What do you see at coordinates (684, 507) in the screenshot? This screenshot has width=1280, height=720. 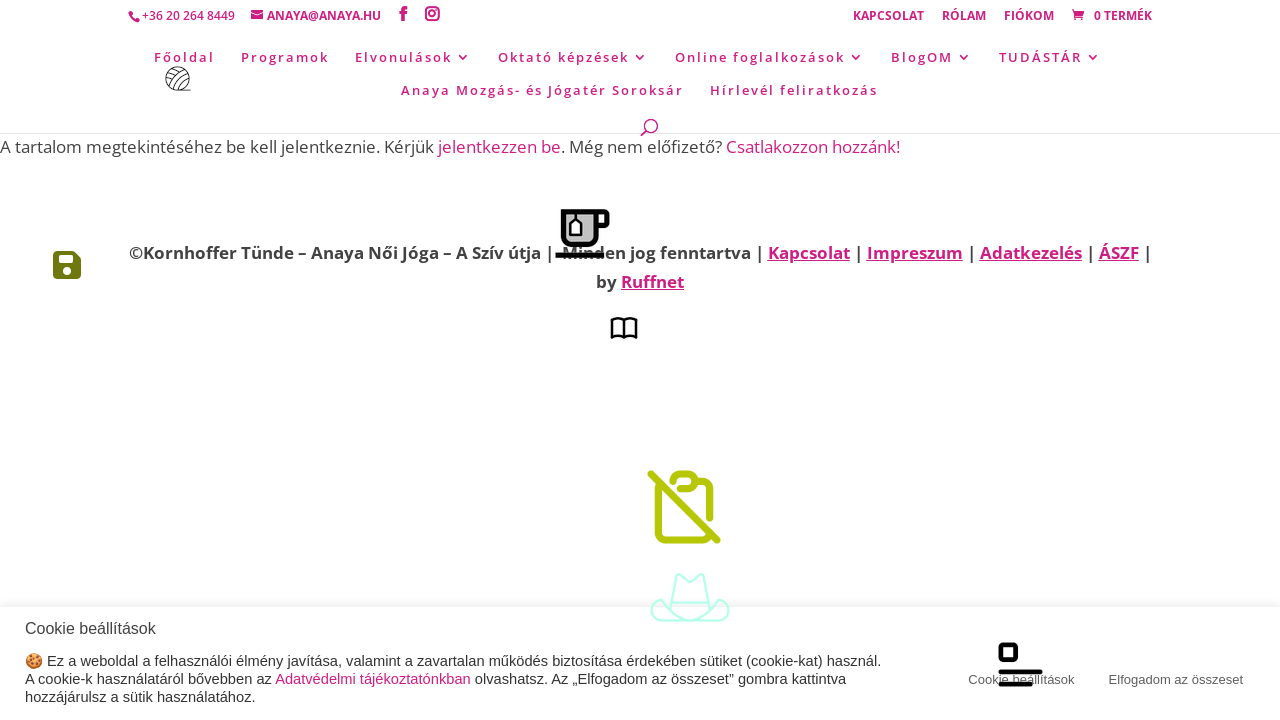 I see `disable report notifications` at bounding box center [684, 507].